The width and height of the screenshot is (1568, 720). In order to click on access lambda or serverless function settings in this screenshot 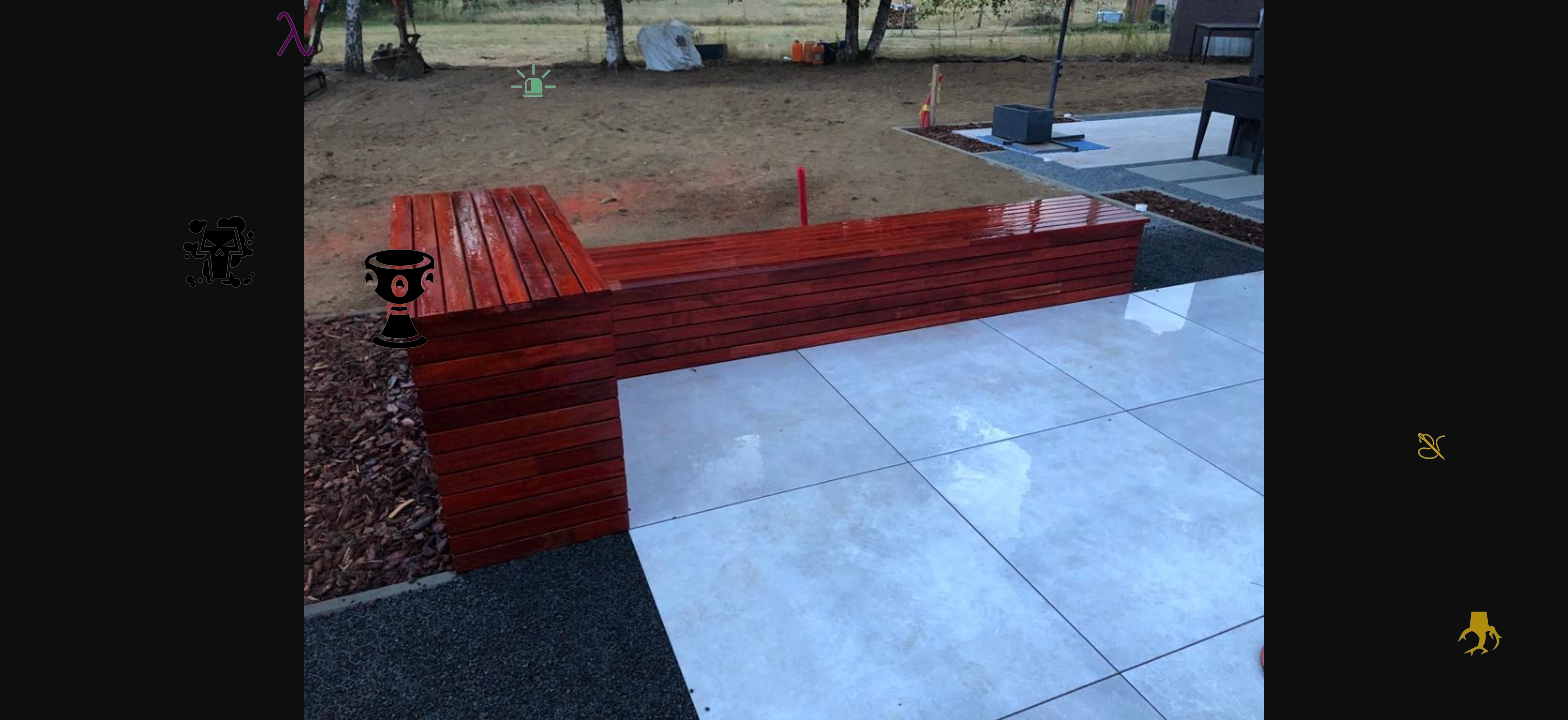, I will do `click(294, 34)`.